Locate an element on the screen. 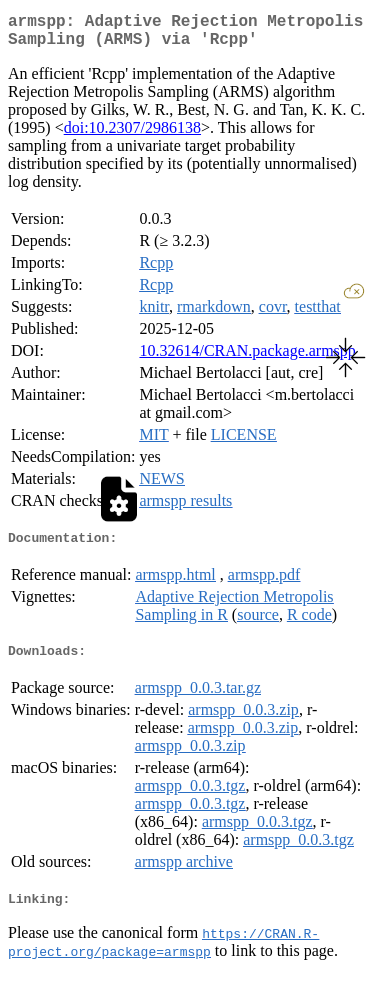 The image size is (375, 993). access file settings or preferences is located at coordinates (119, 499).